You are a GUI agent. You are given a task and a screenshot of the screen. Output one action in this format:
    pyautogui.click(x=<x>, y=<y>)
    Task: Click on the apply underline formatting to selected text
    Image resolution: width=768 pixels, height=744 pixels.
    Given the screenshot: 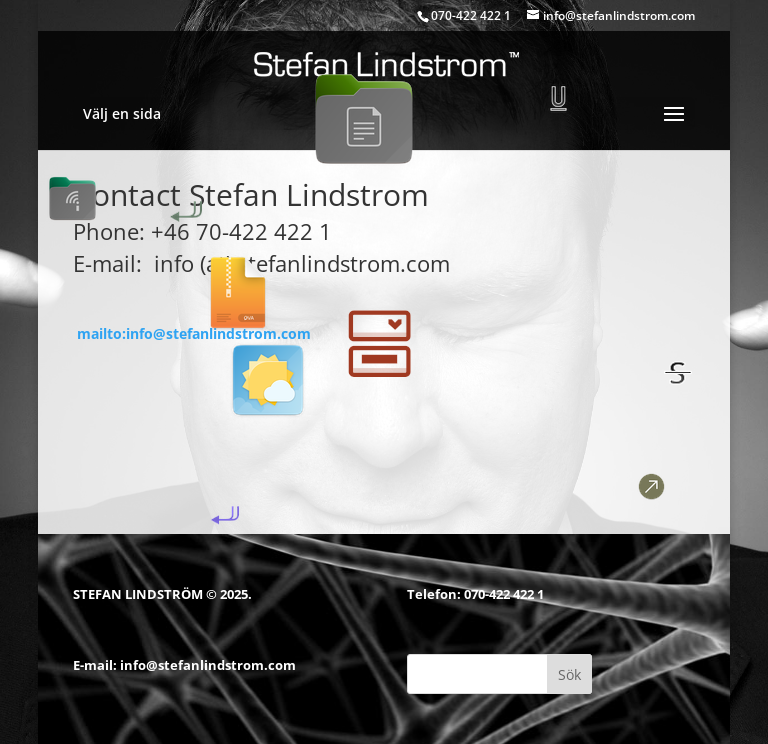 What is the action you would take?
    pyautogui.click(x=558, y=98)
    